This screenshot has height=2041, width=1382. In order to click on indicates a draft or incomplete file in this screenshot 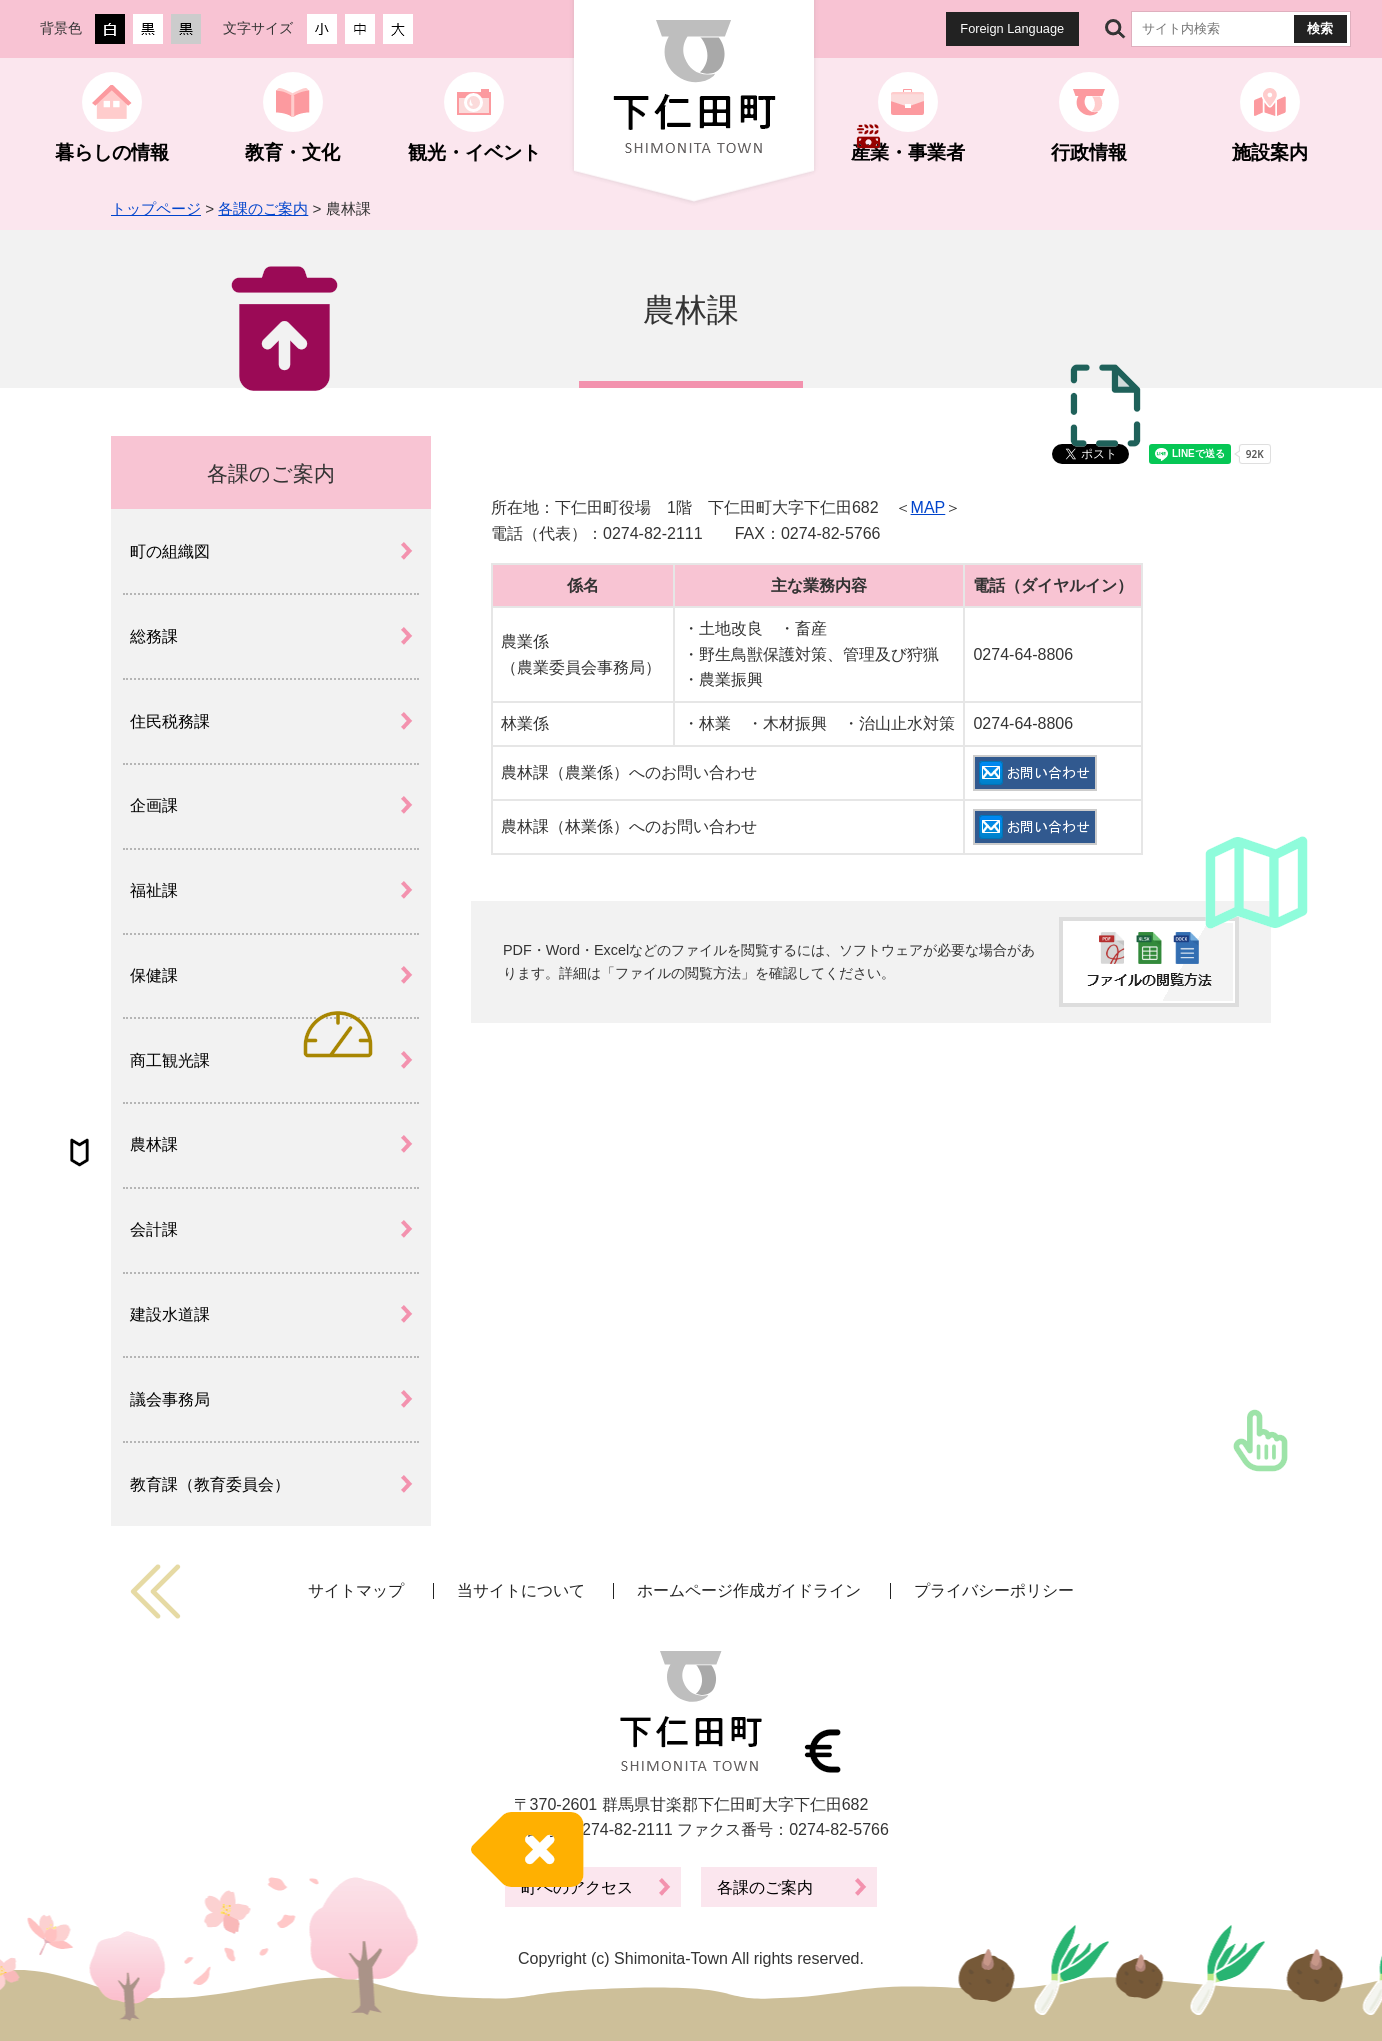, I will do `click(1105, 405)`.